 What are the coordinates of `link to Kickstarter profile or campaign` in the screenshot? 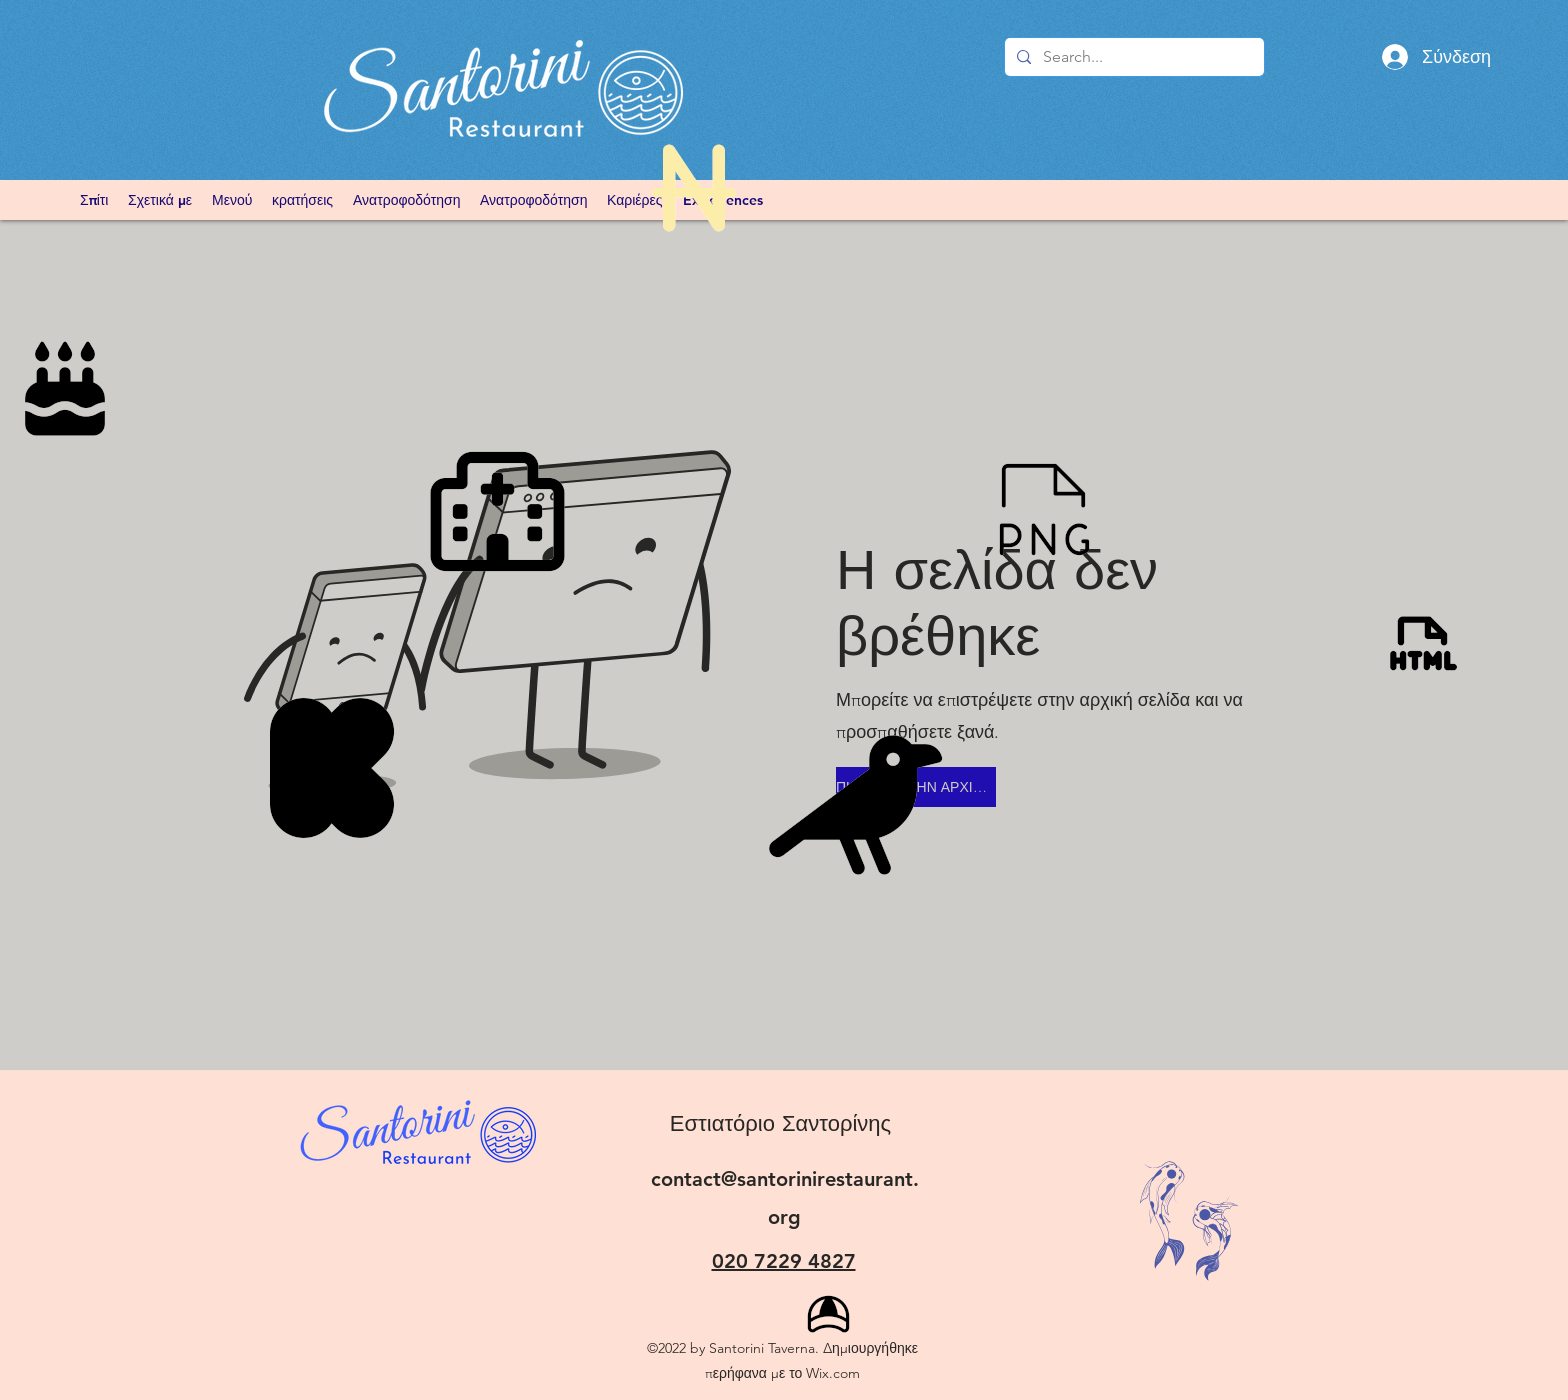 It's located at (330, 768).